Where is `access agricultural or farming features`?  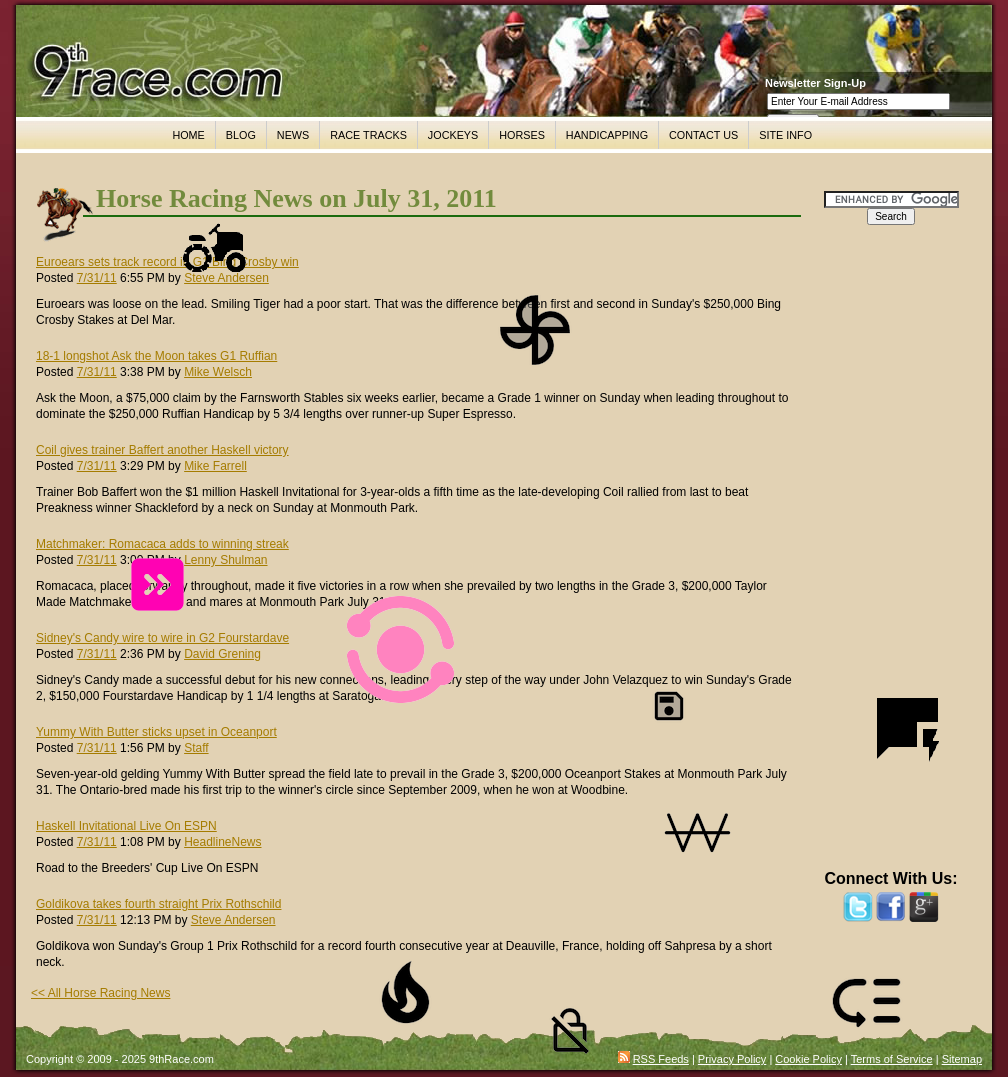
access agricultural or farming features is located at coordinates (214, 249).